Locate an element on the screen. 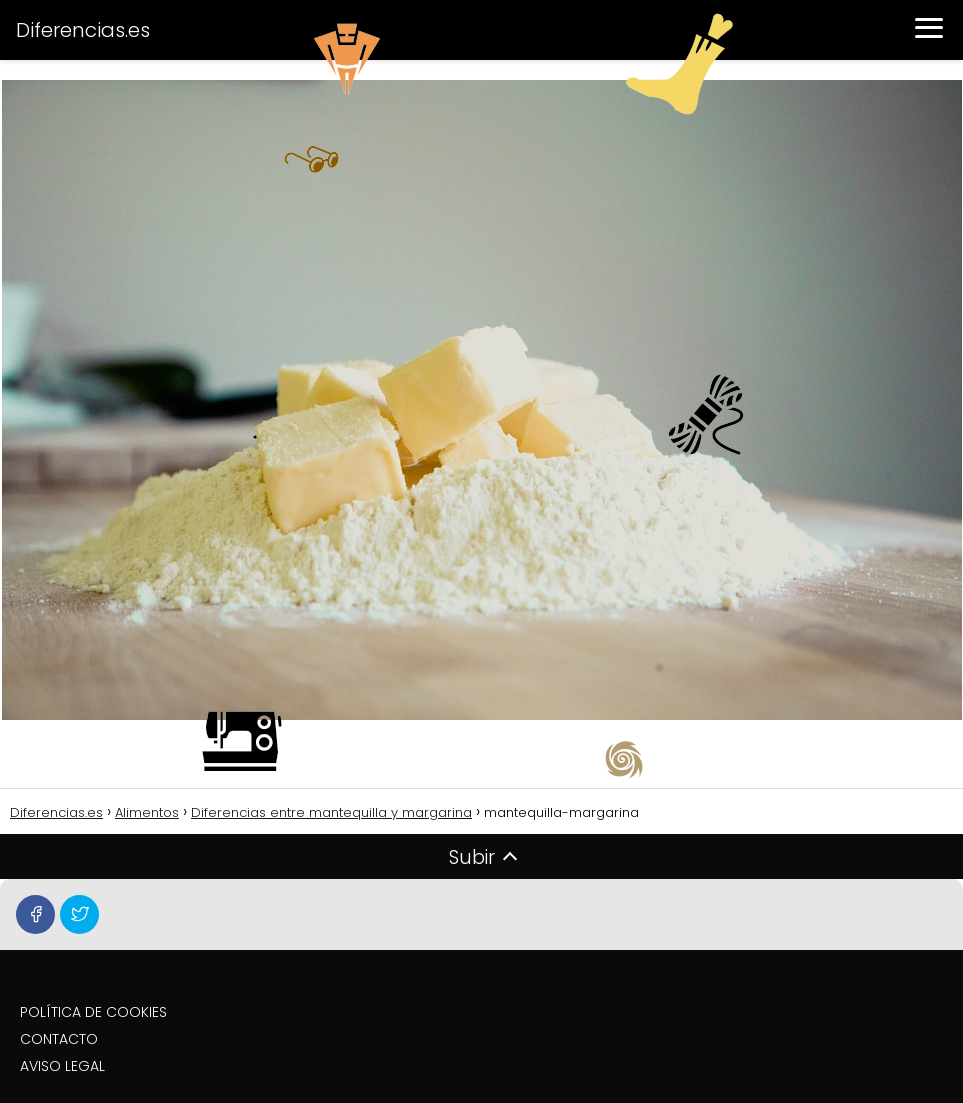 The image size is (963, 1103). indicates character injury or damage state is located at coordinates (681, 62).